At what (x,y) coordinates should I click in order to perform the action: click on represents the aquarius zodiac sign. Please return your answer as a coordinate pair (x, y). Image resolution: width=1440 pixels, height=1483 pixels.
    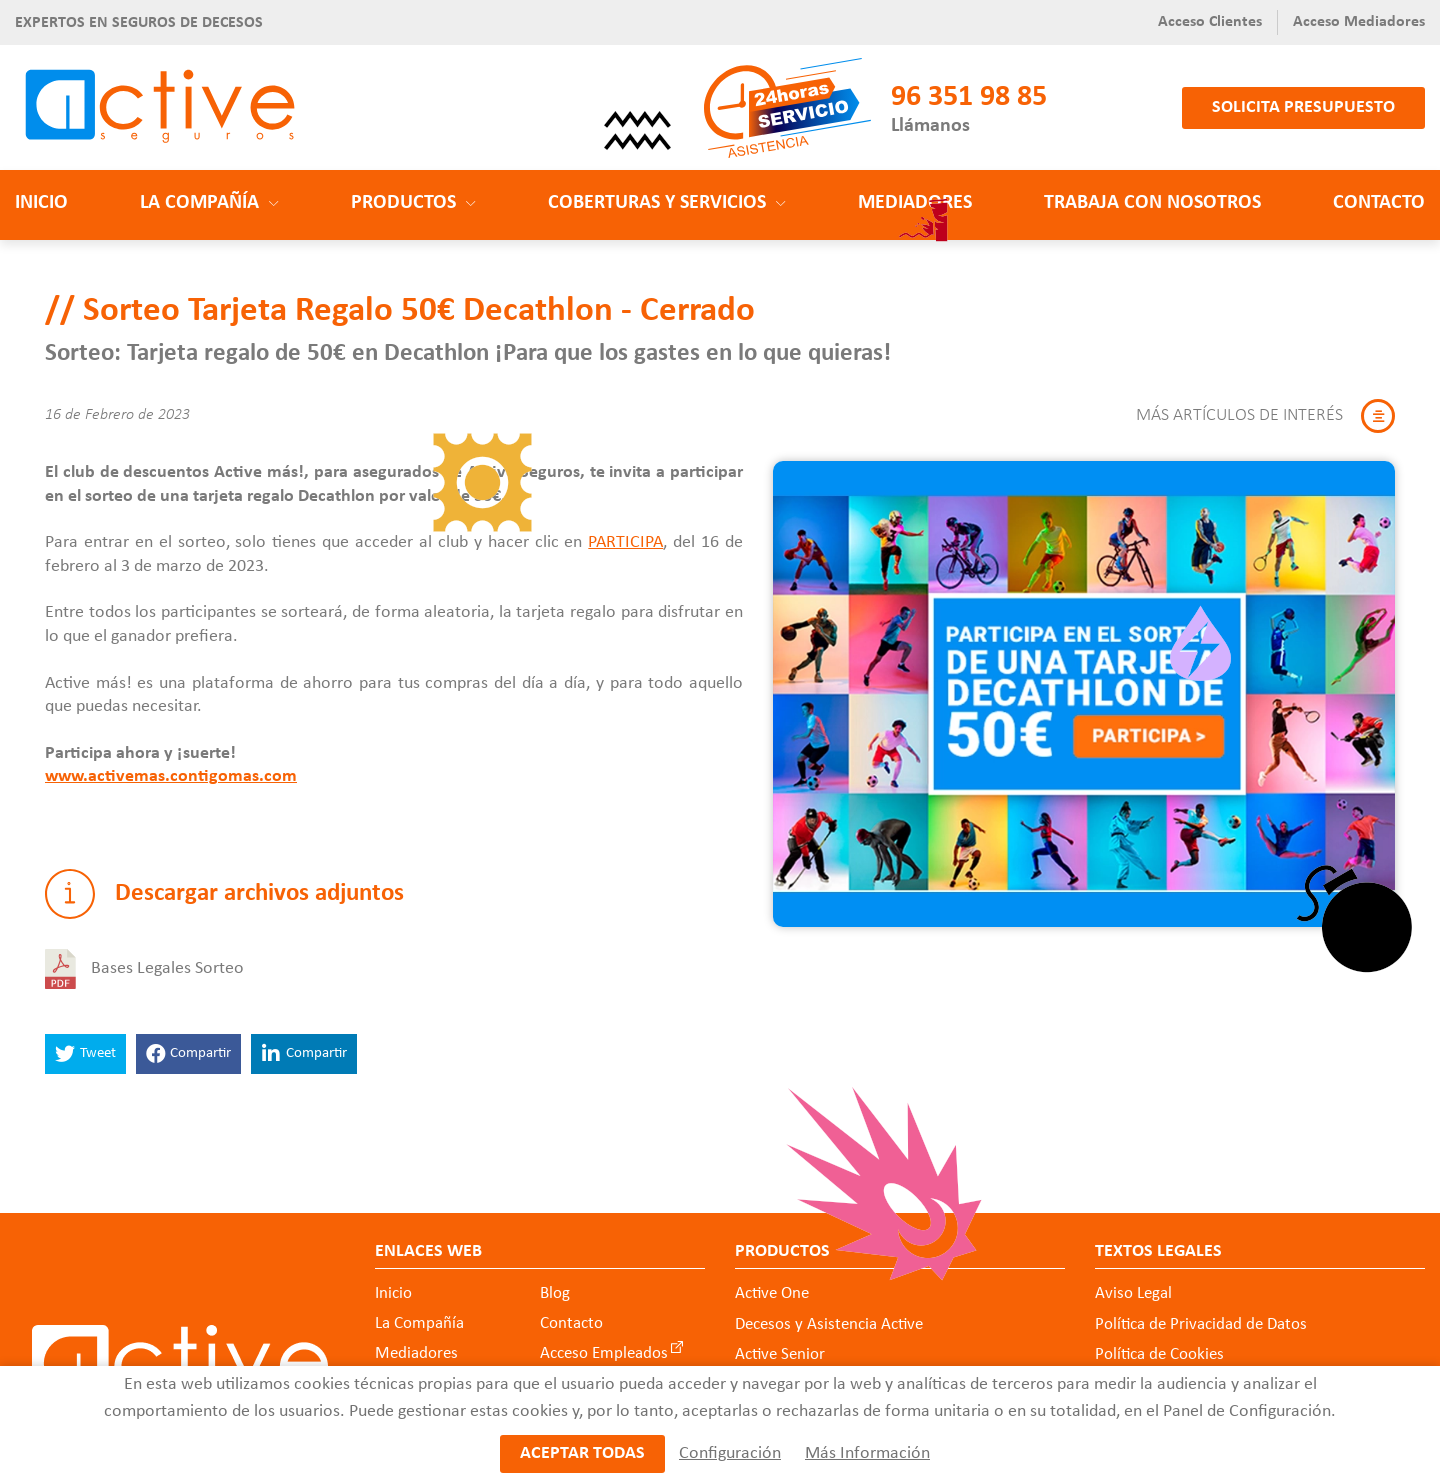
    Looking at the image, I should click on (637, 130).